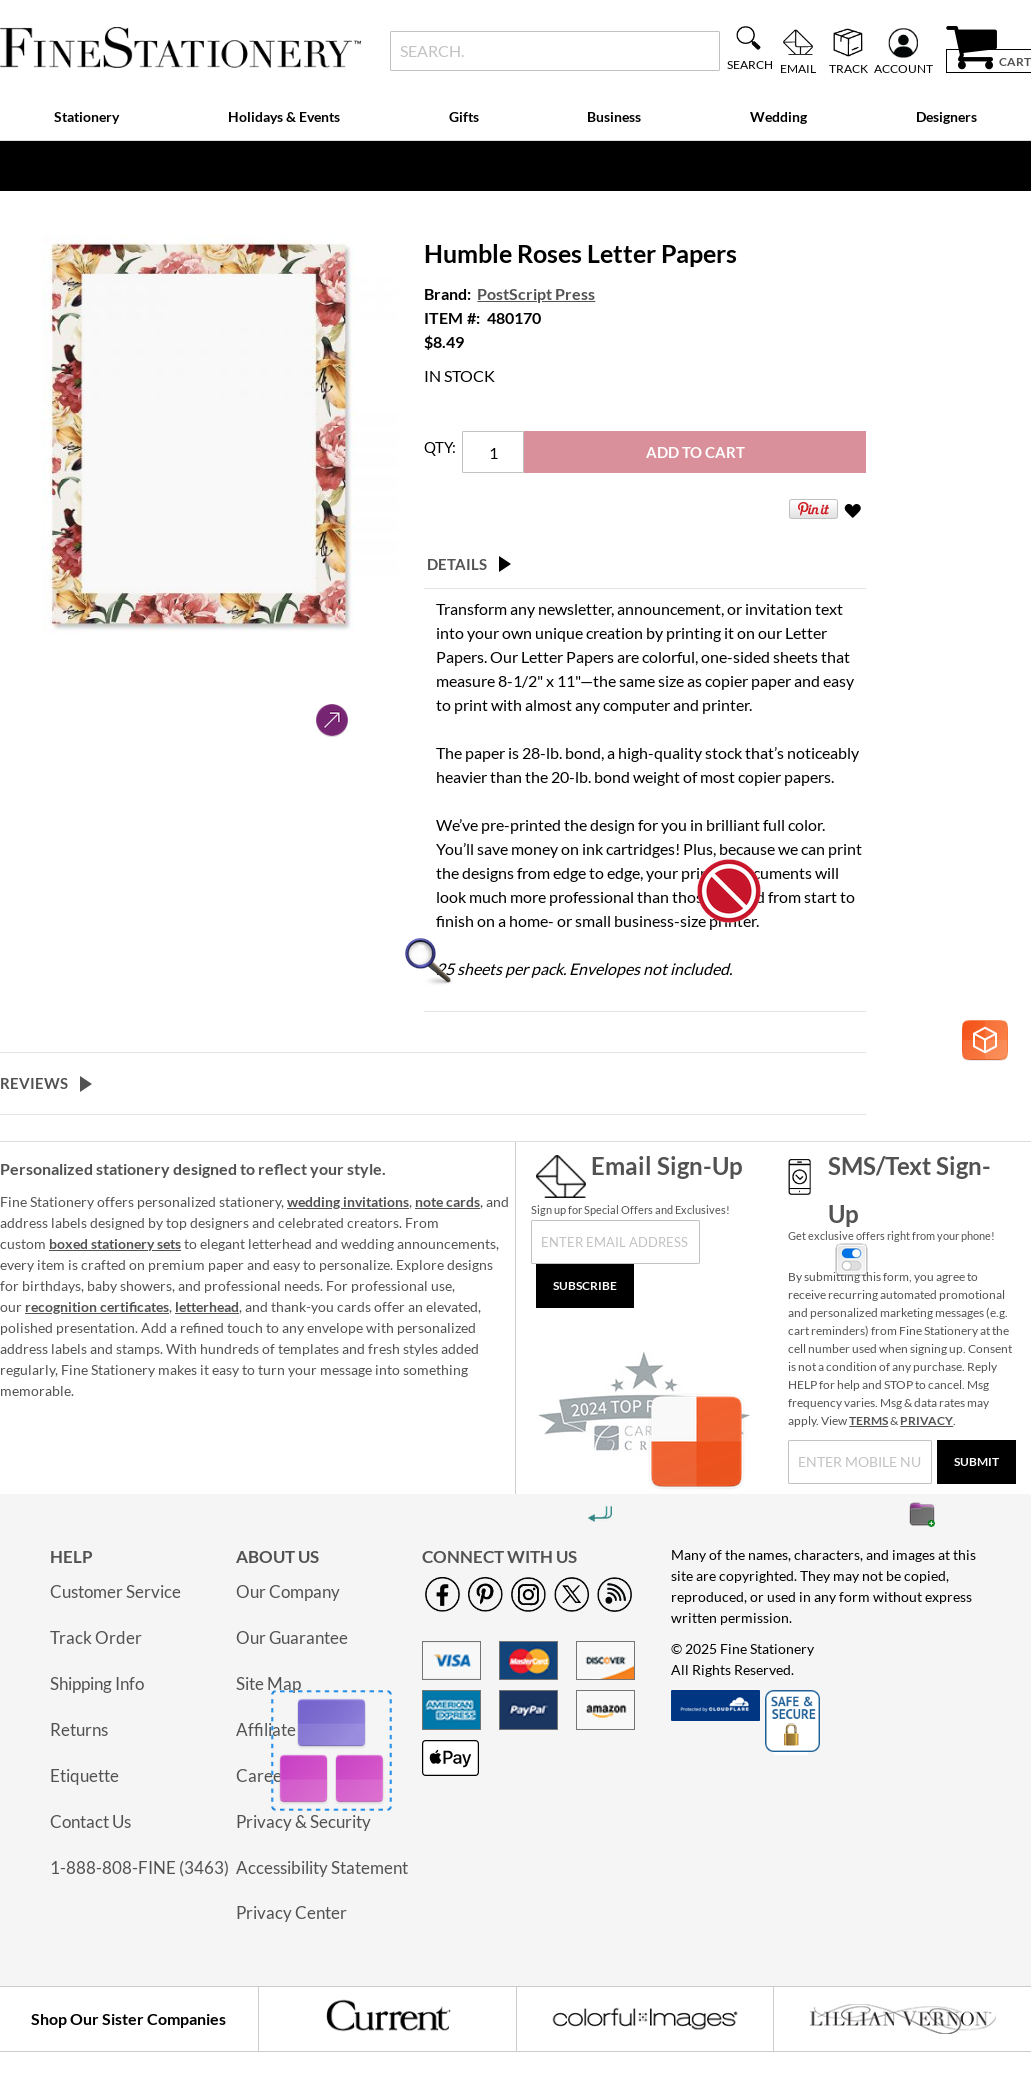 The image size is (1031, 2076). Describe the element at coordinates (696, 1441) in the screenshot. I see `switch to the top-left workspace` at that location.